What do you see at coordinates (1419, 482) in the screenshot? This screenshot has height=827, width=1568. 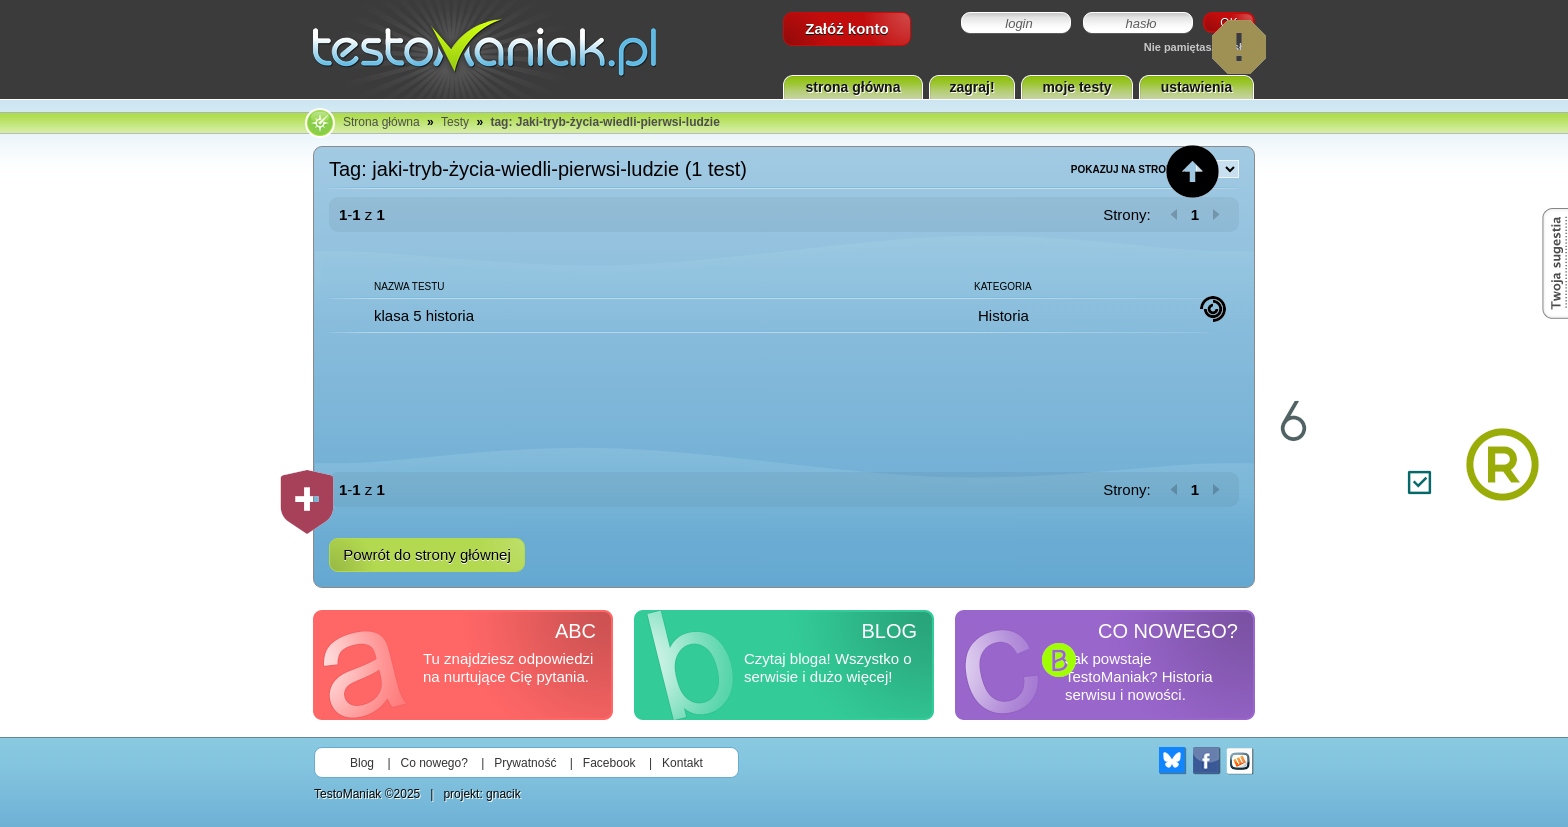 I see `a selected or completed checkbox` at bounding box center [1419, 482].